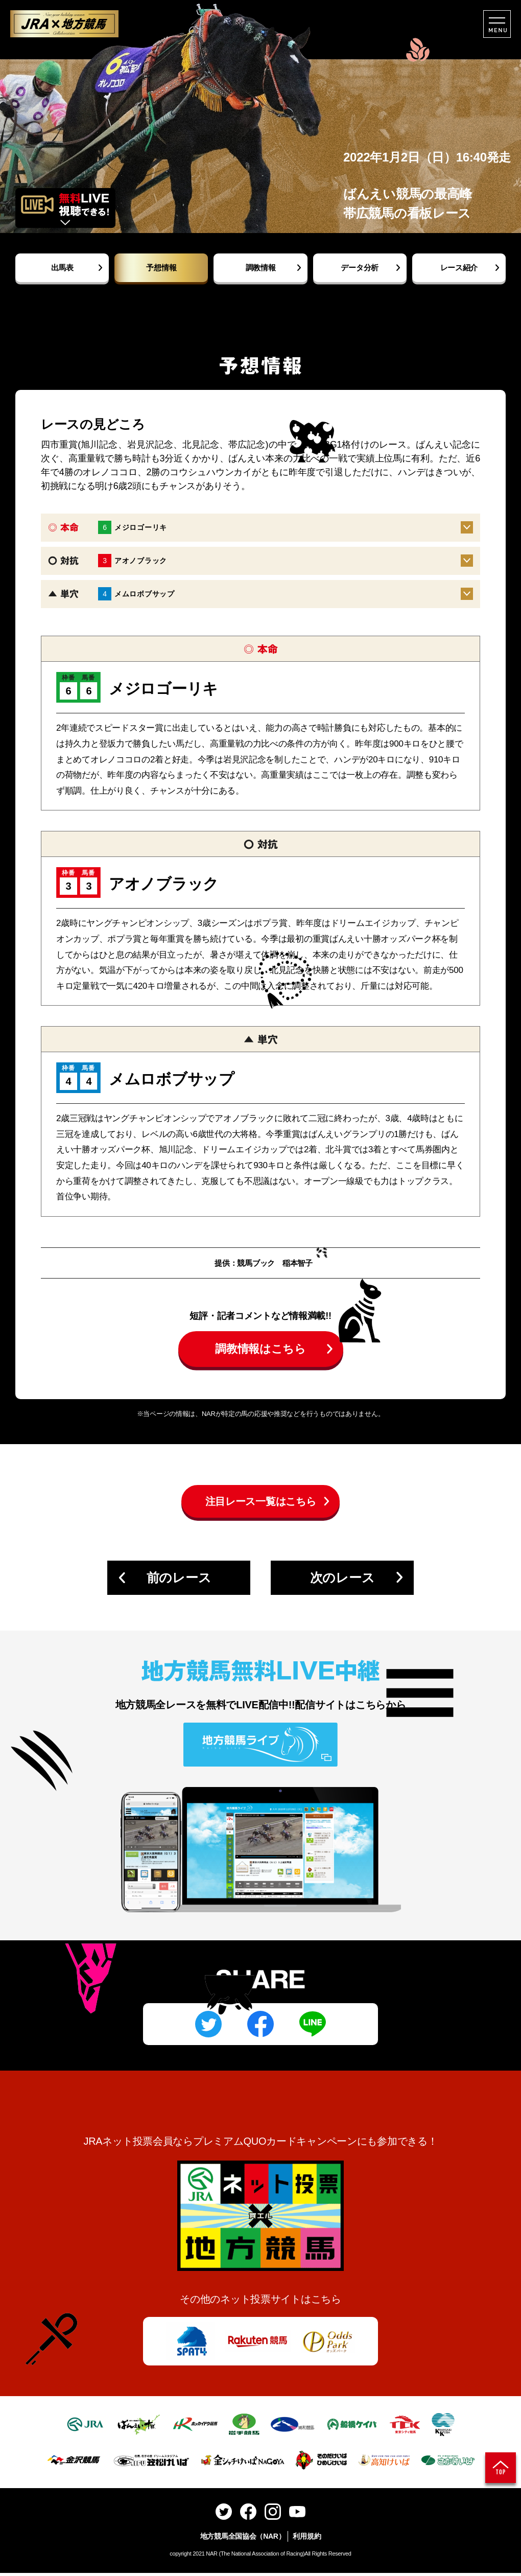 The width and height of the screenshot is (521, 2576). I want to click on indicates insect infestation or pest problem in a game, so click(322, 1252).